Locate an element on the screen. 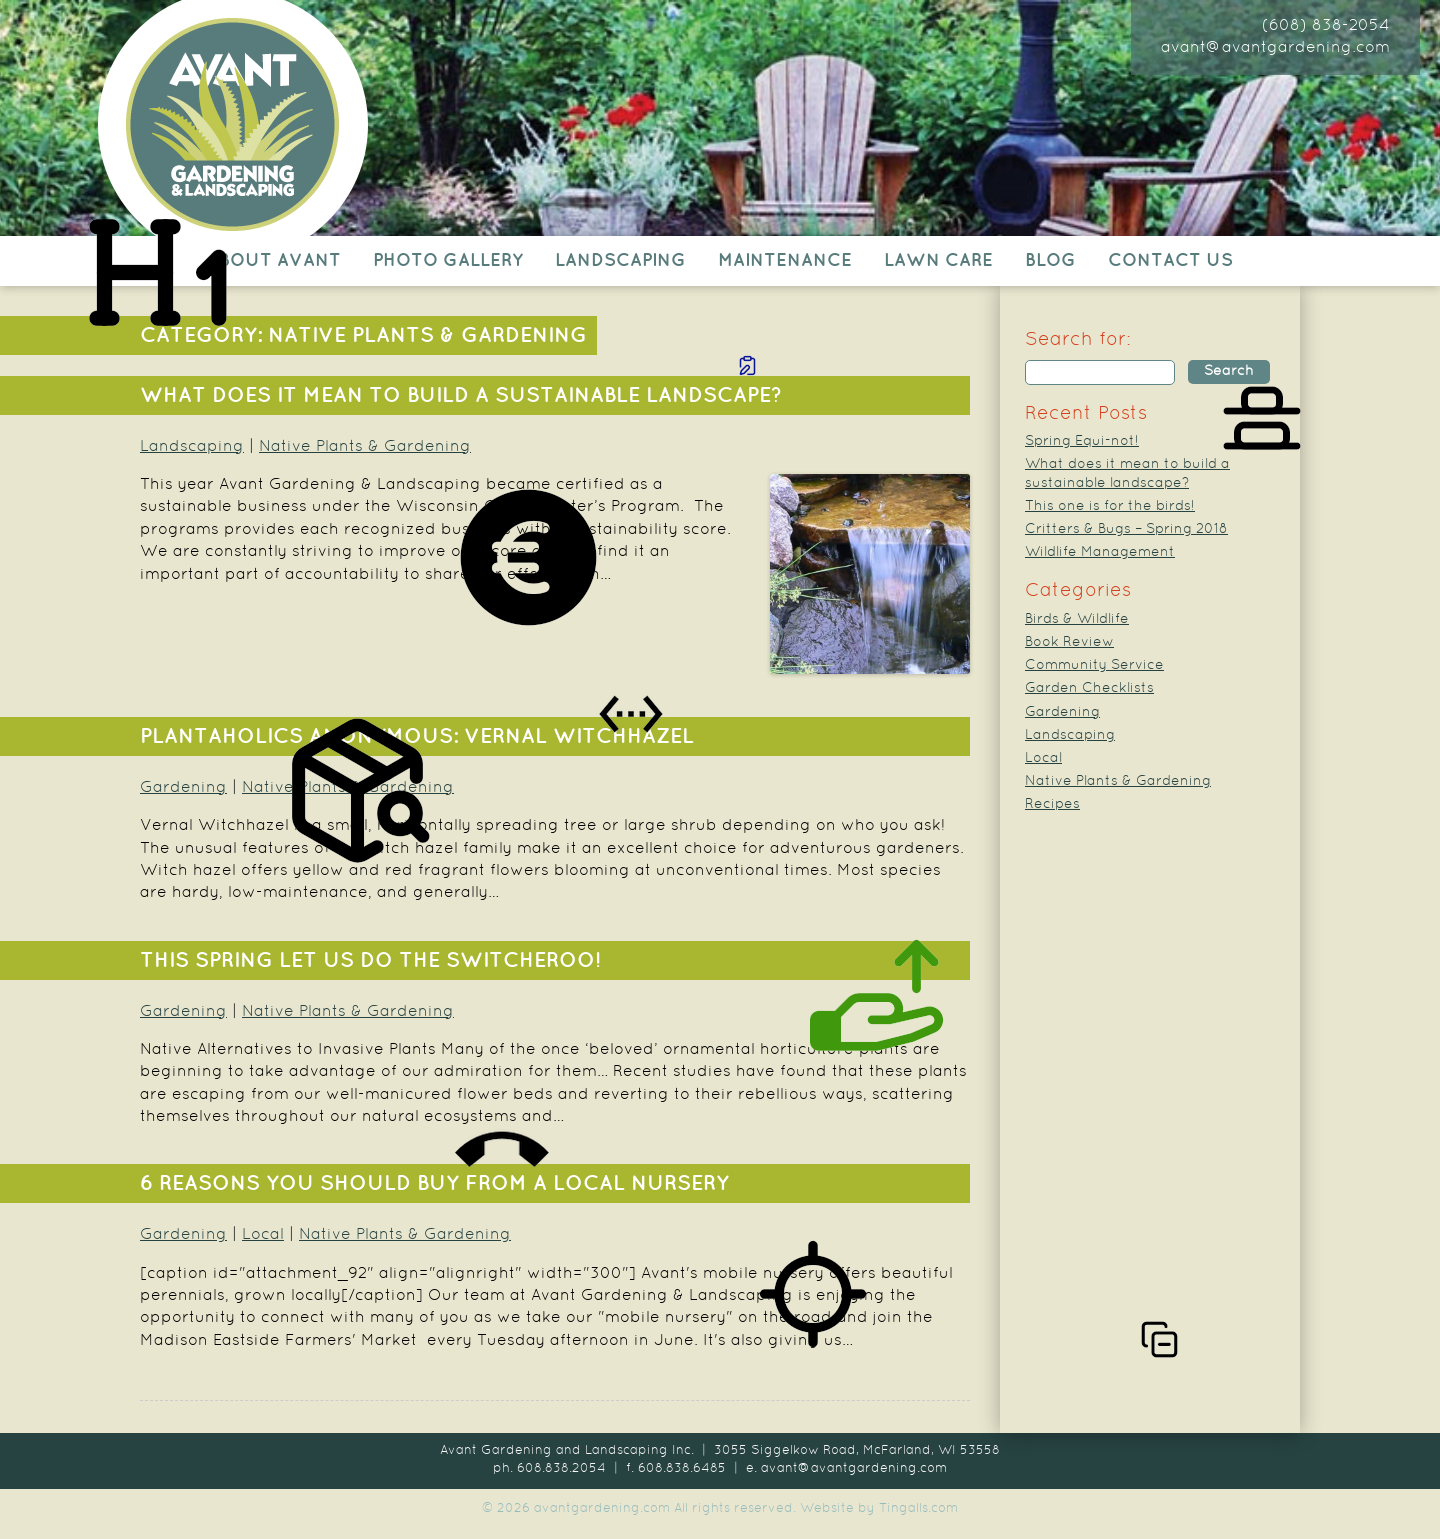  find my current location is located at coordinates (813, 1294).